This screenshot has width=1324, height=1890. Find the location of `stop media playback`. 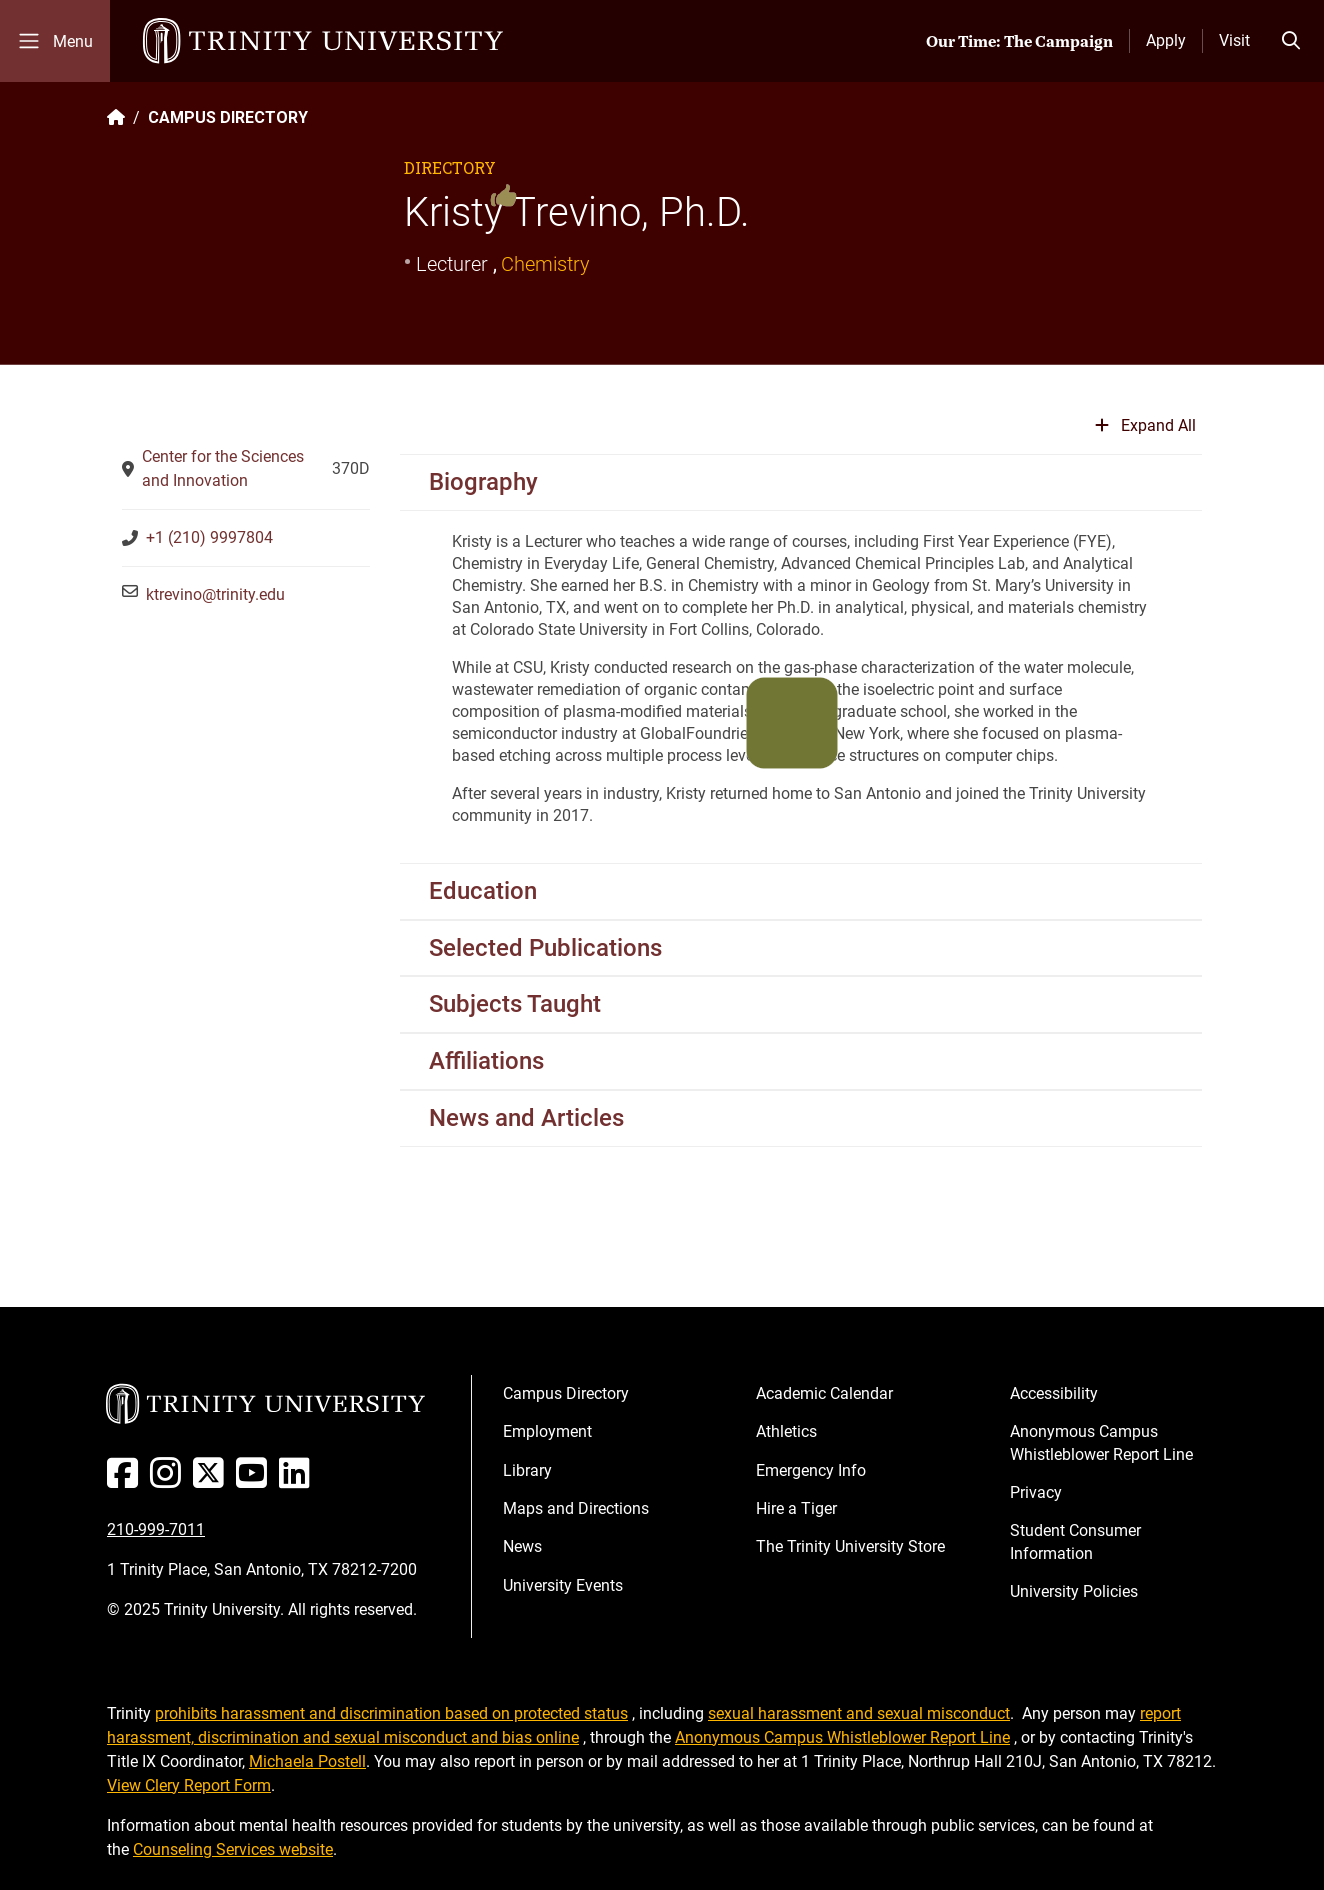

stop media playback is located at coordinates (792, 723).